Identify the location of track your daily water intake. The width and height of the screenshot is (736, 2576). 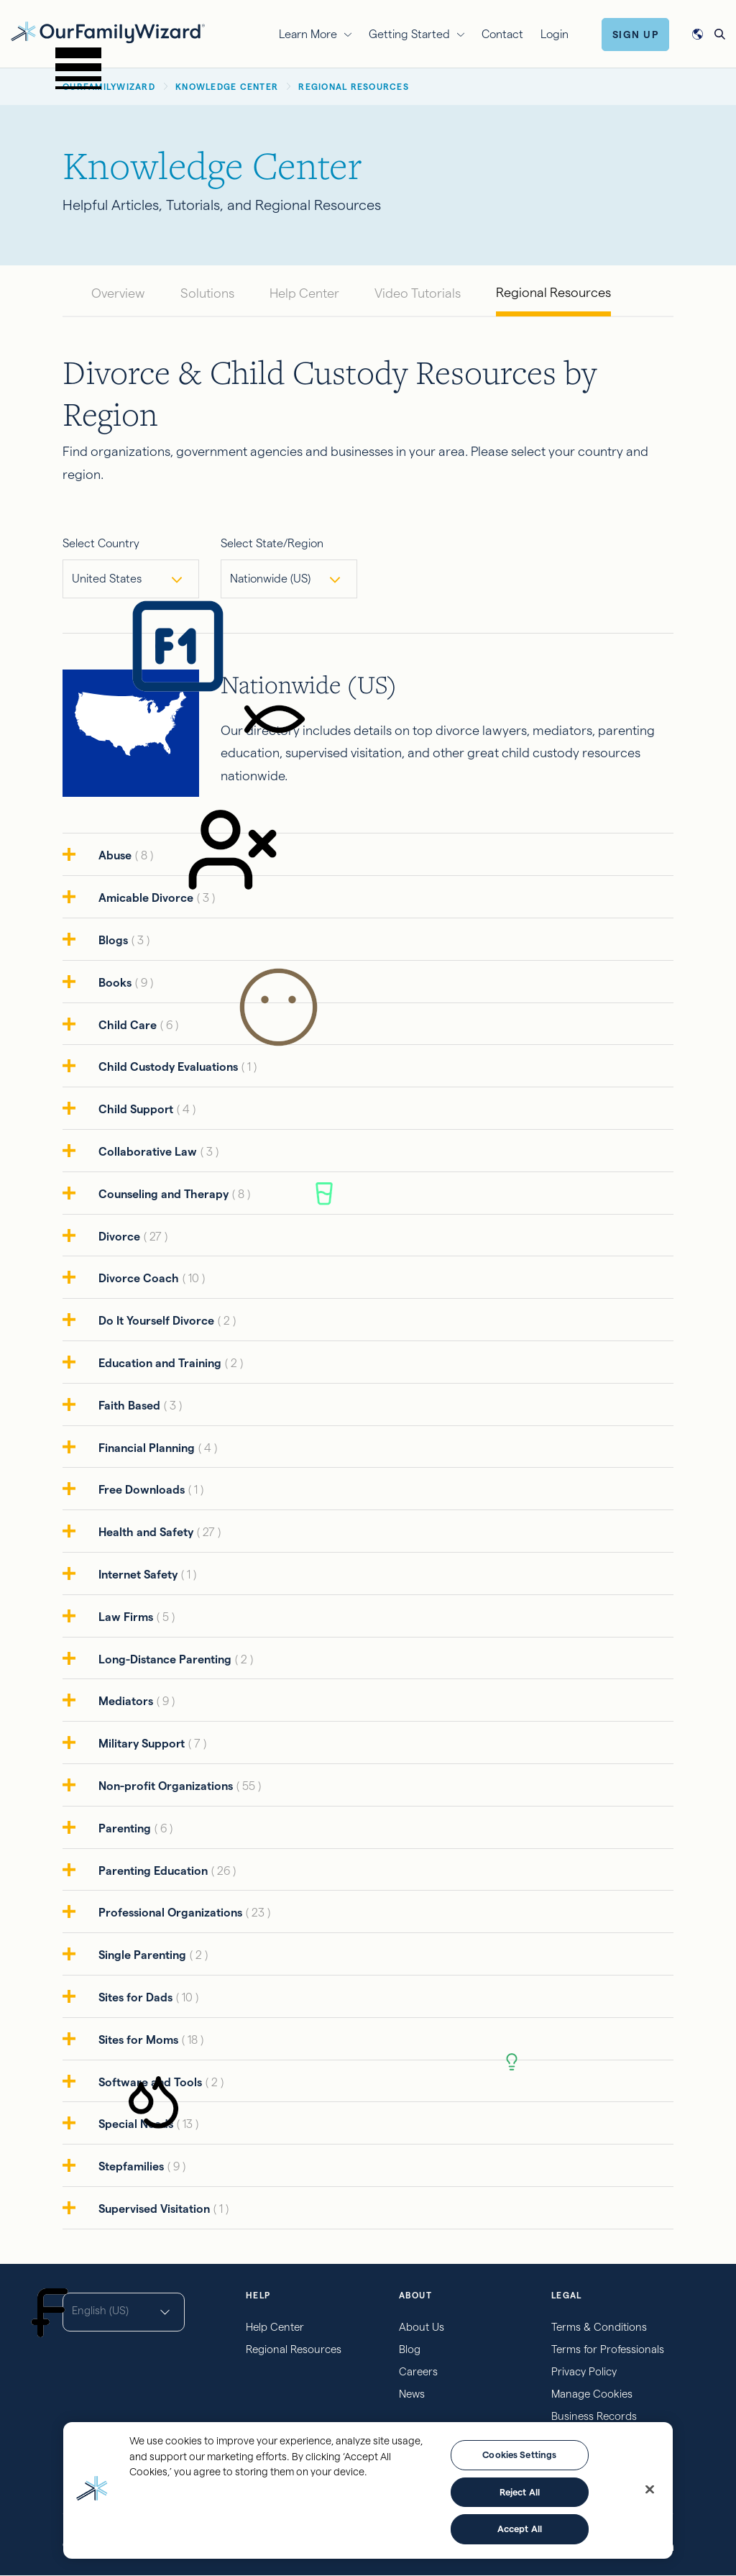
(324, 1193).